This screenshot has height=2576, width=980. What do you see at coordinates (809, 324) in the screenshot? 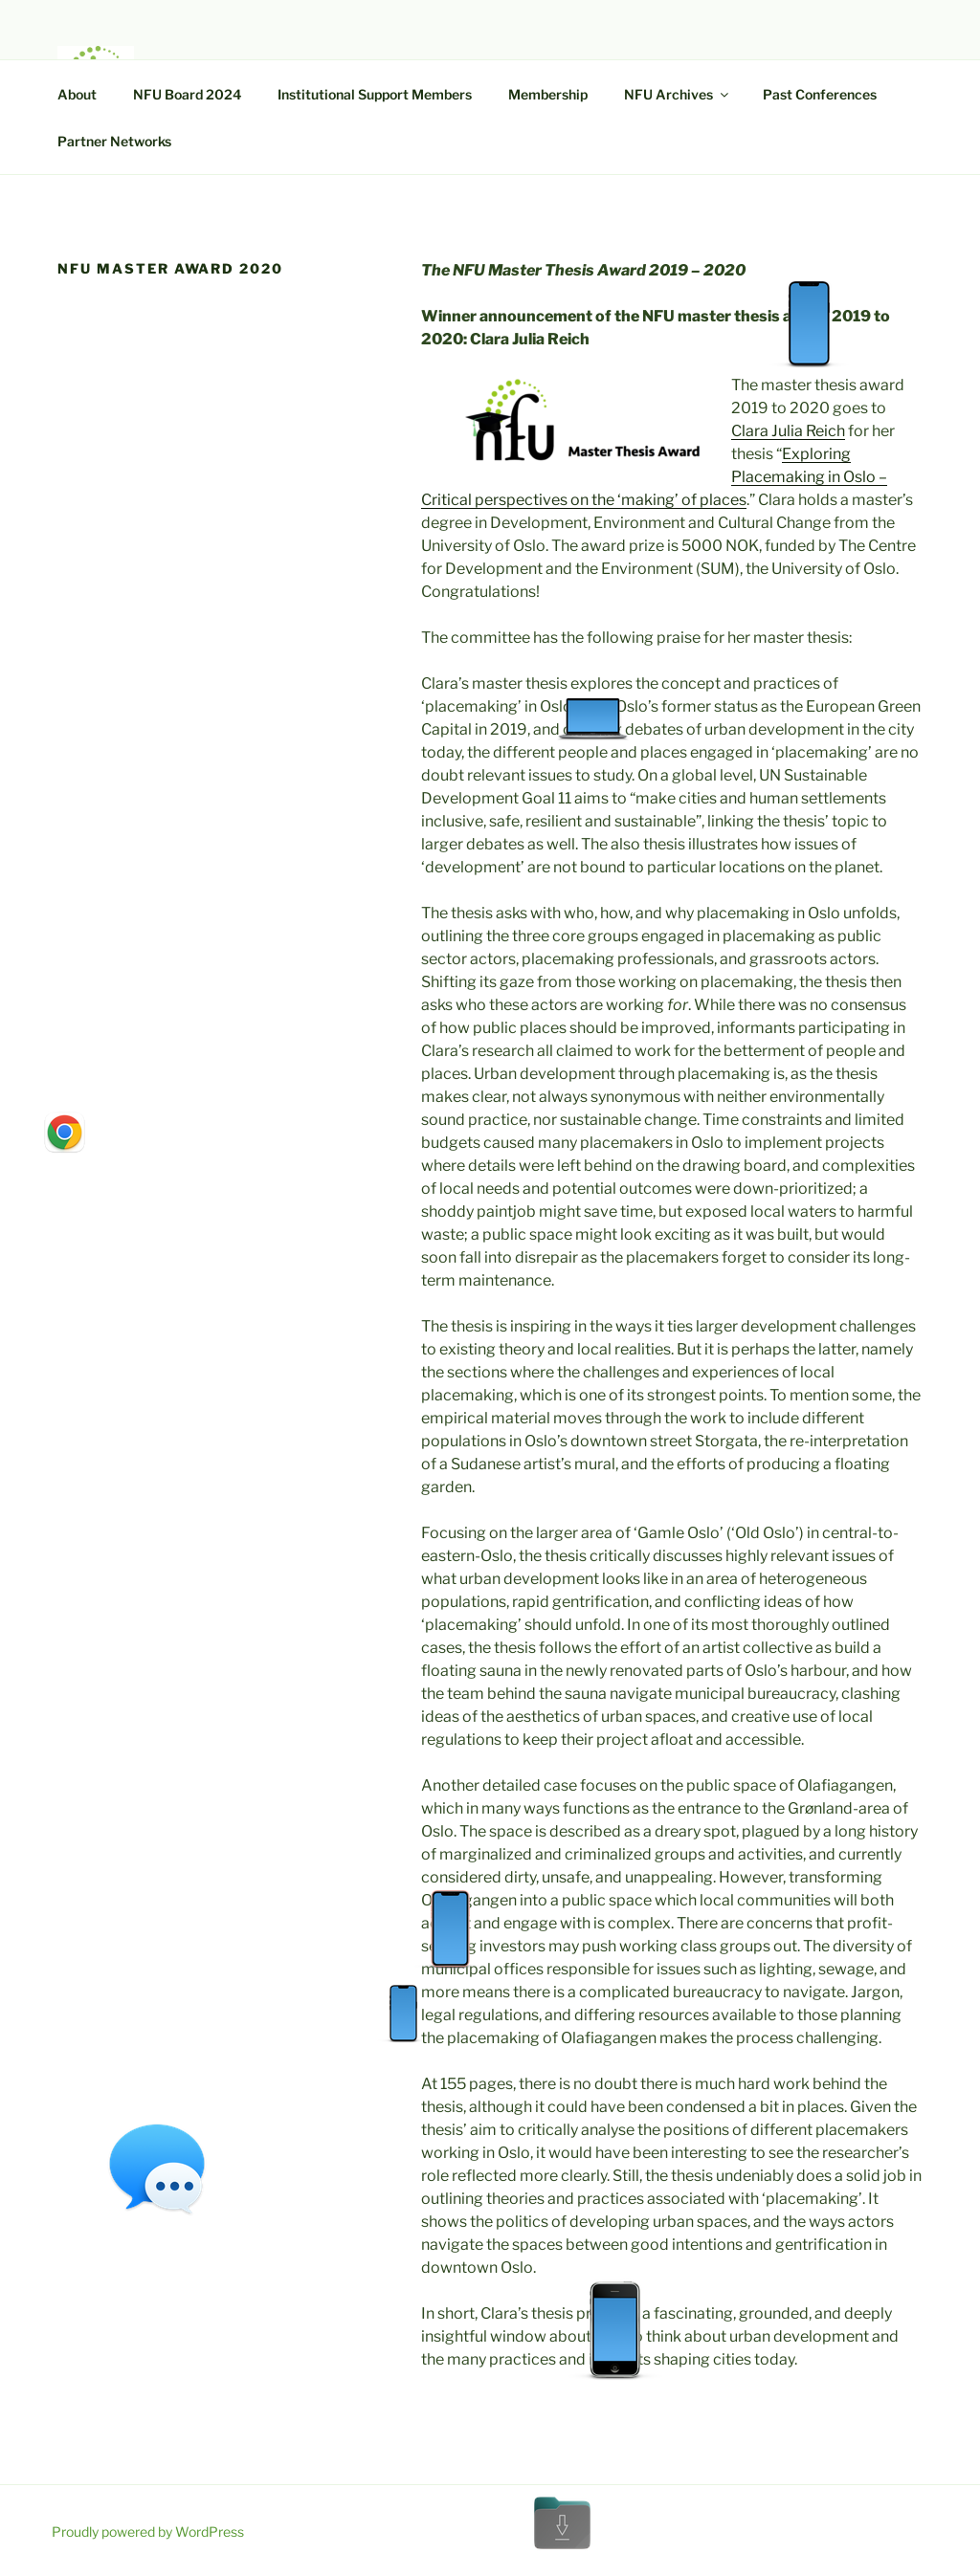
I see `manage connected iPhone device` at bounding box center [809, 324].